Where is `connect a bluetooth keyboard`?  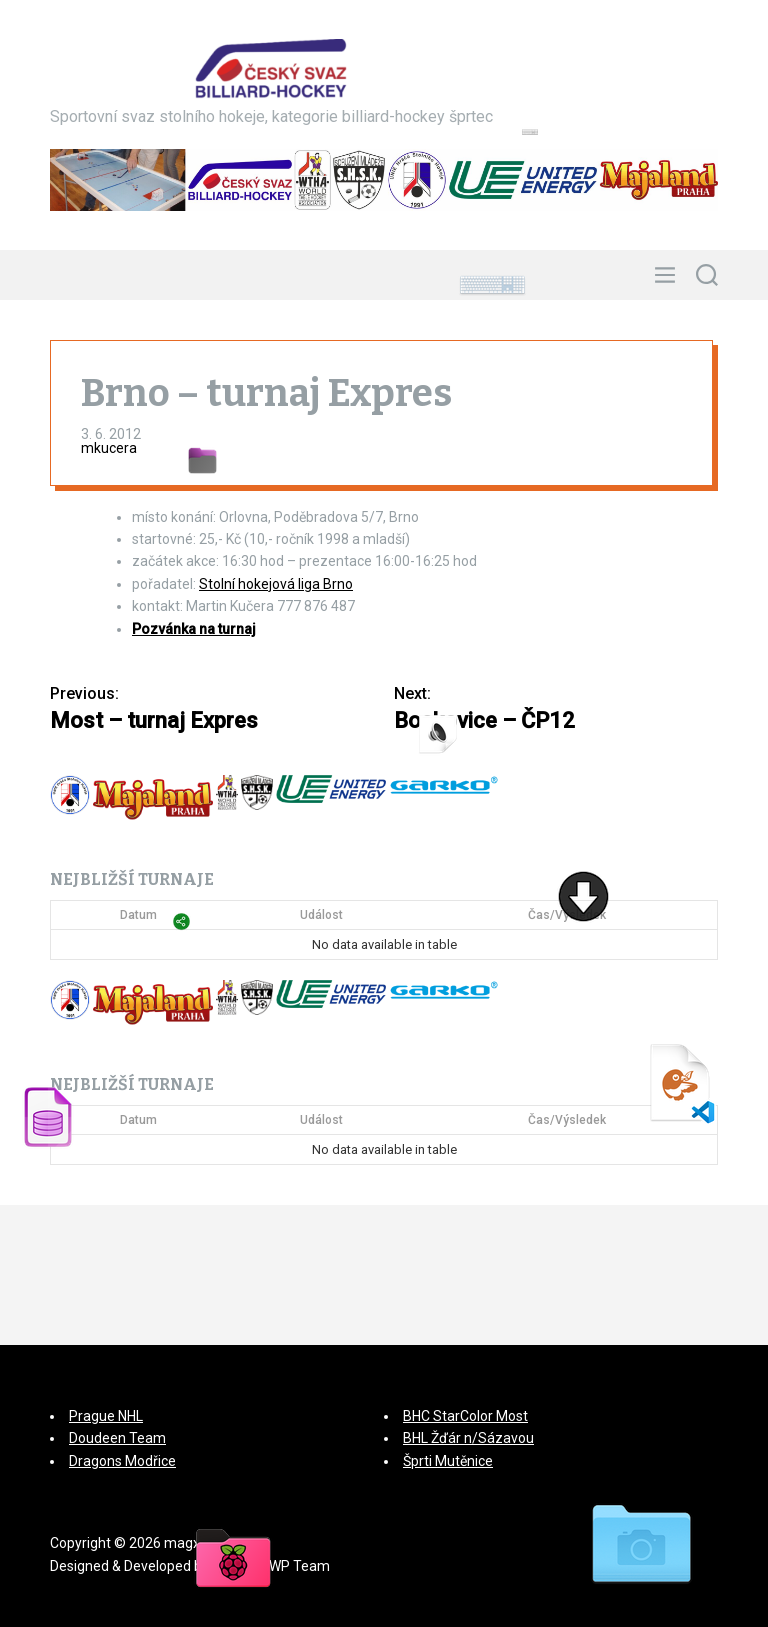 connect a bluetooth keyboard is located at coordinates (492, 284).